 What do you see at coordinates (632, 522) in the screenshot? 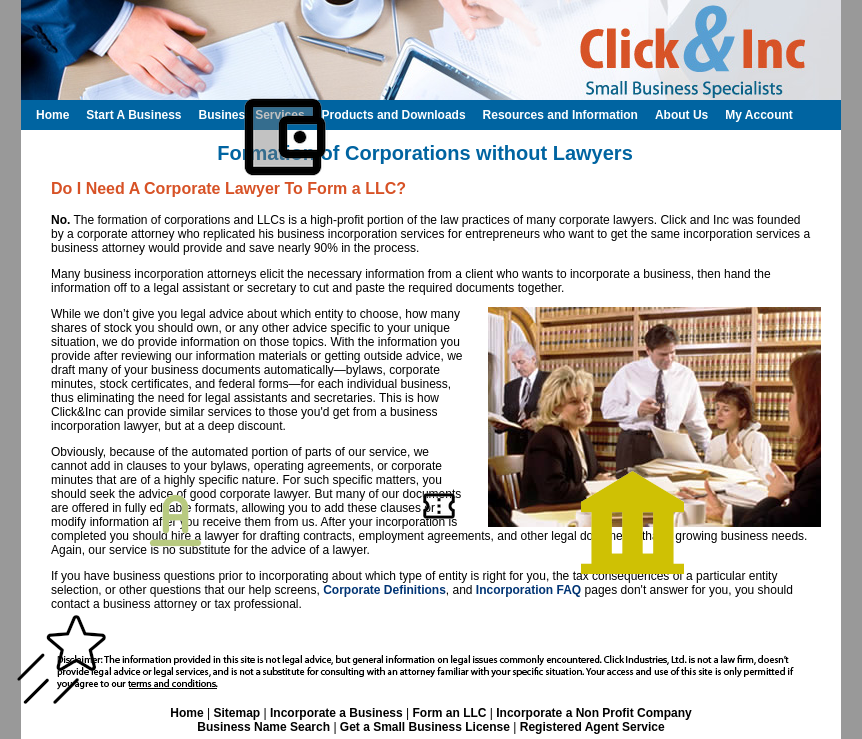
I see `access your saved content library` at bounding box center [632, 522].